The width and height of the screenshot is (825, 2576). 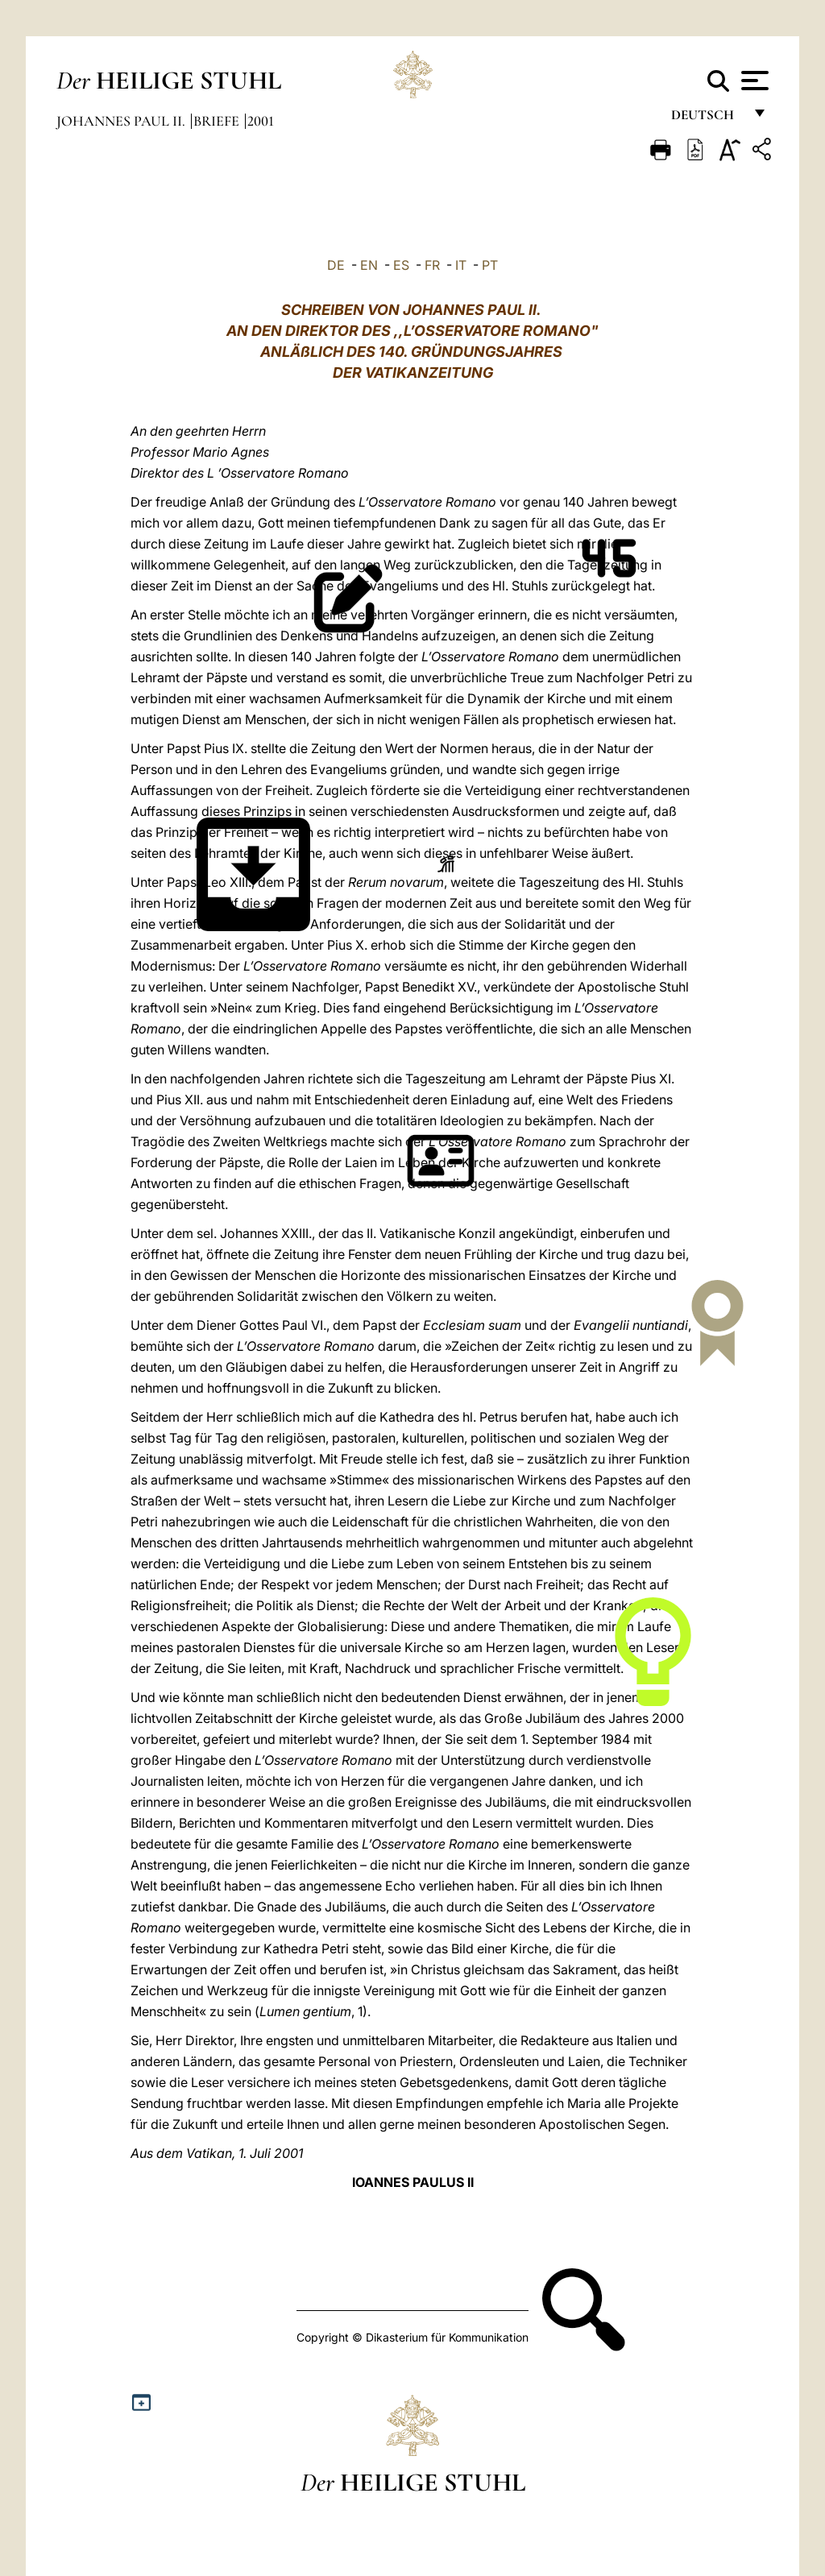 What do you see at coordinates (609, 558) in the screenshot?
I see `indicates item number 45 in a list or sequence` at bounding box center [609, 558].